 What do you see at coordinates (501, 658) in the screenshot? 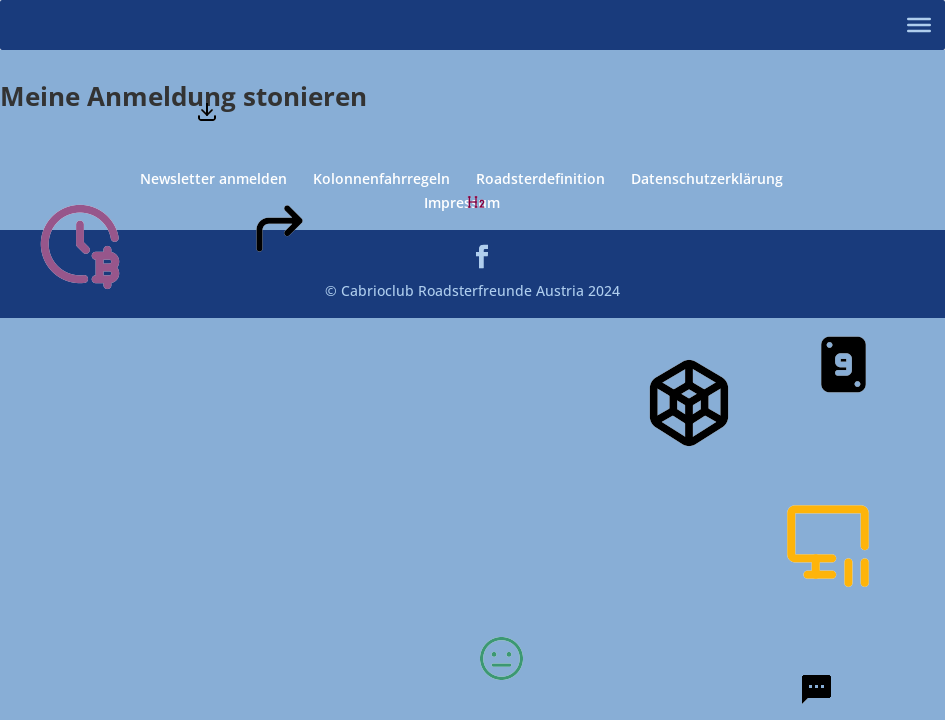
I see `rate your experience as neutral` at bounding box center [501, 658].